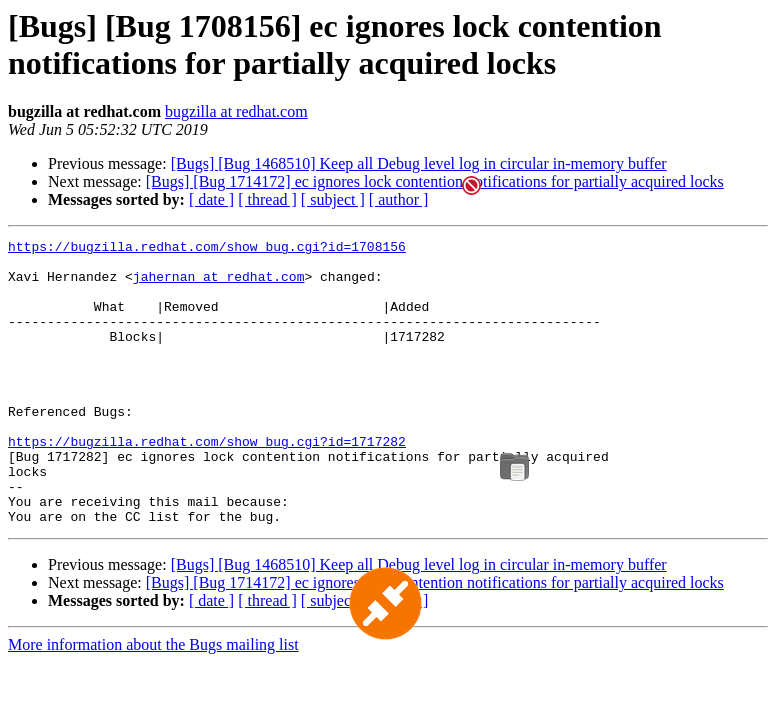 The width and height of the screenshot is (776, 720). What do you see at coordinates (514, 466) in the screenshot?
I see `open a document from file browser` at bounding box center [514, 466].